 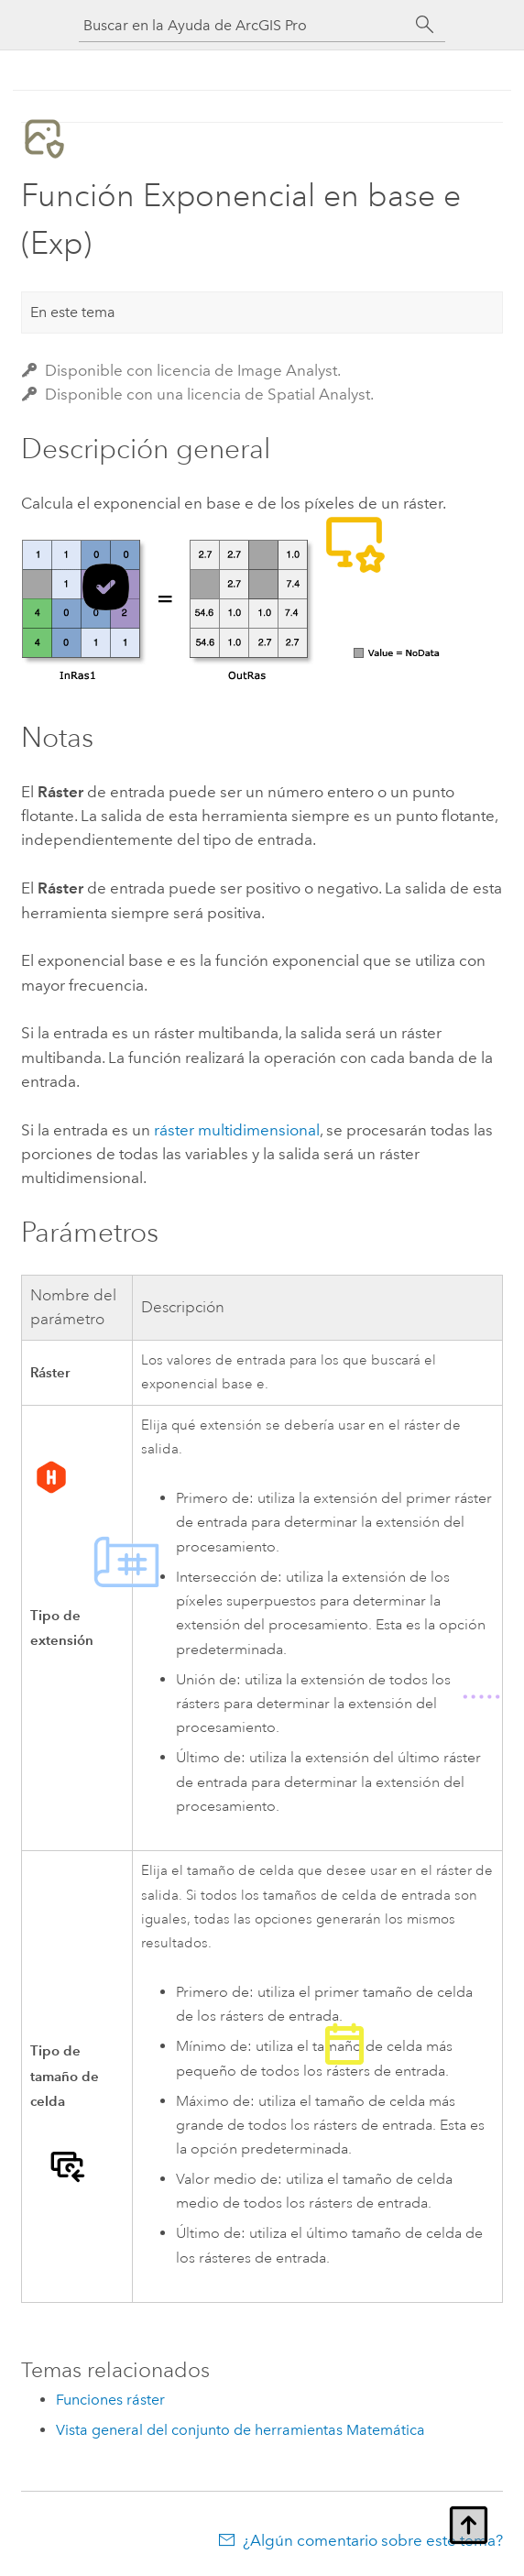 What do you see at coordinates (51, 1477) in the screenshot?
I see `access help or documentation` at bounding box center [51, 1477].